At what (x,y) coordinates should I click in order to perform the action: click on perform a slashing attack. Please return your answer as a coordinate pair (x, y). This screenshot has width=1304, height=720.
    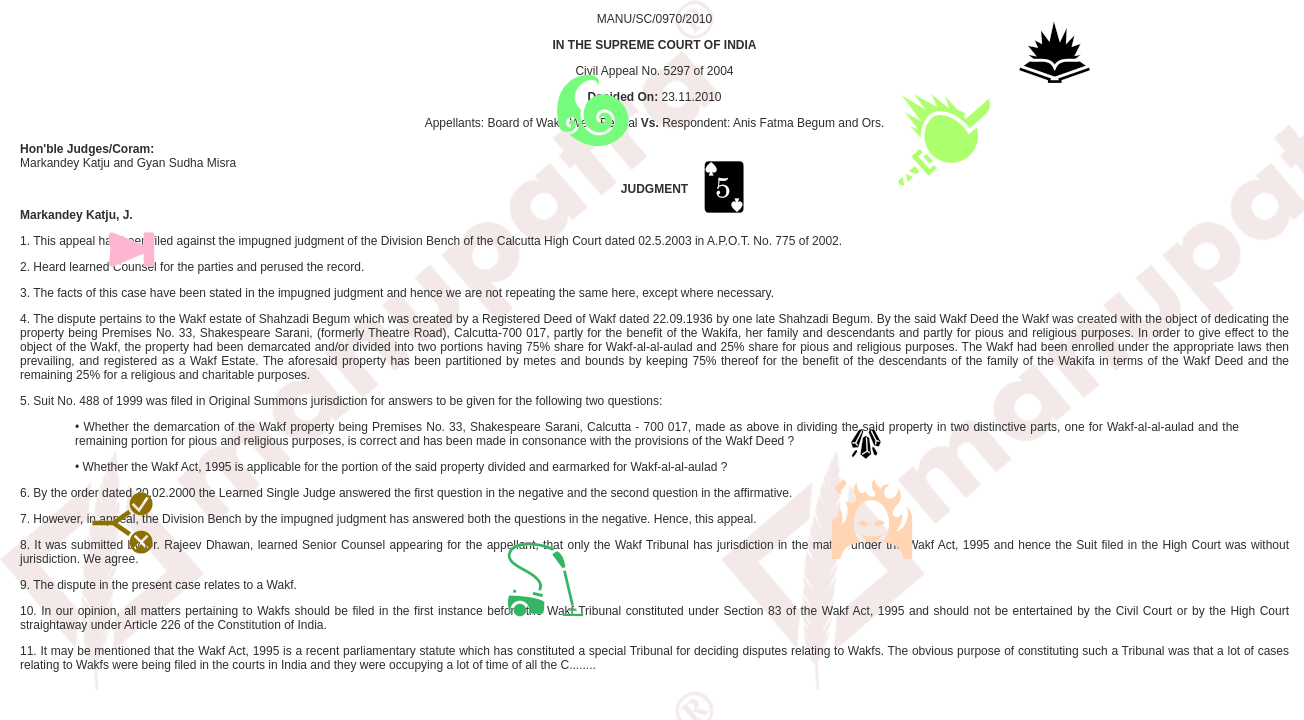
    Looking at the image, I should click on (944, 140).